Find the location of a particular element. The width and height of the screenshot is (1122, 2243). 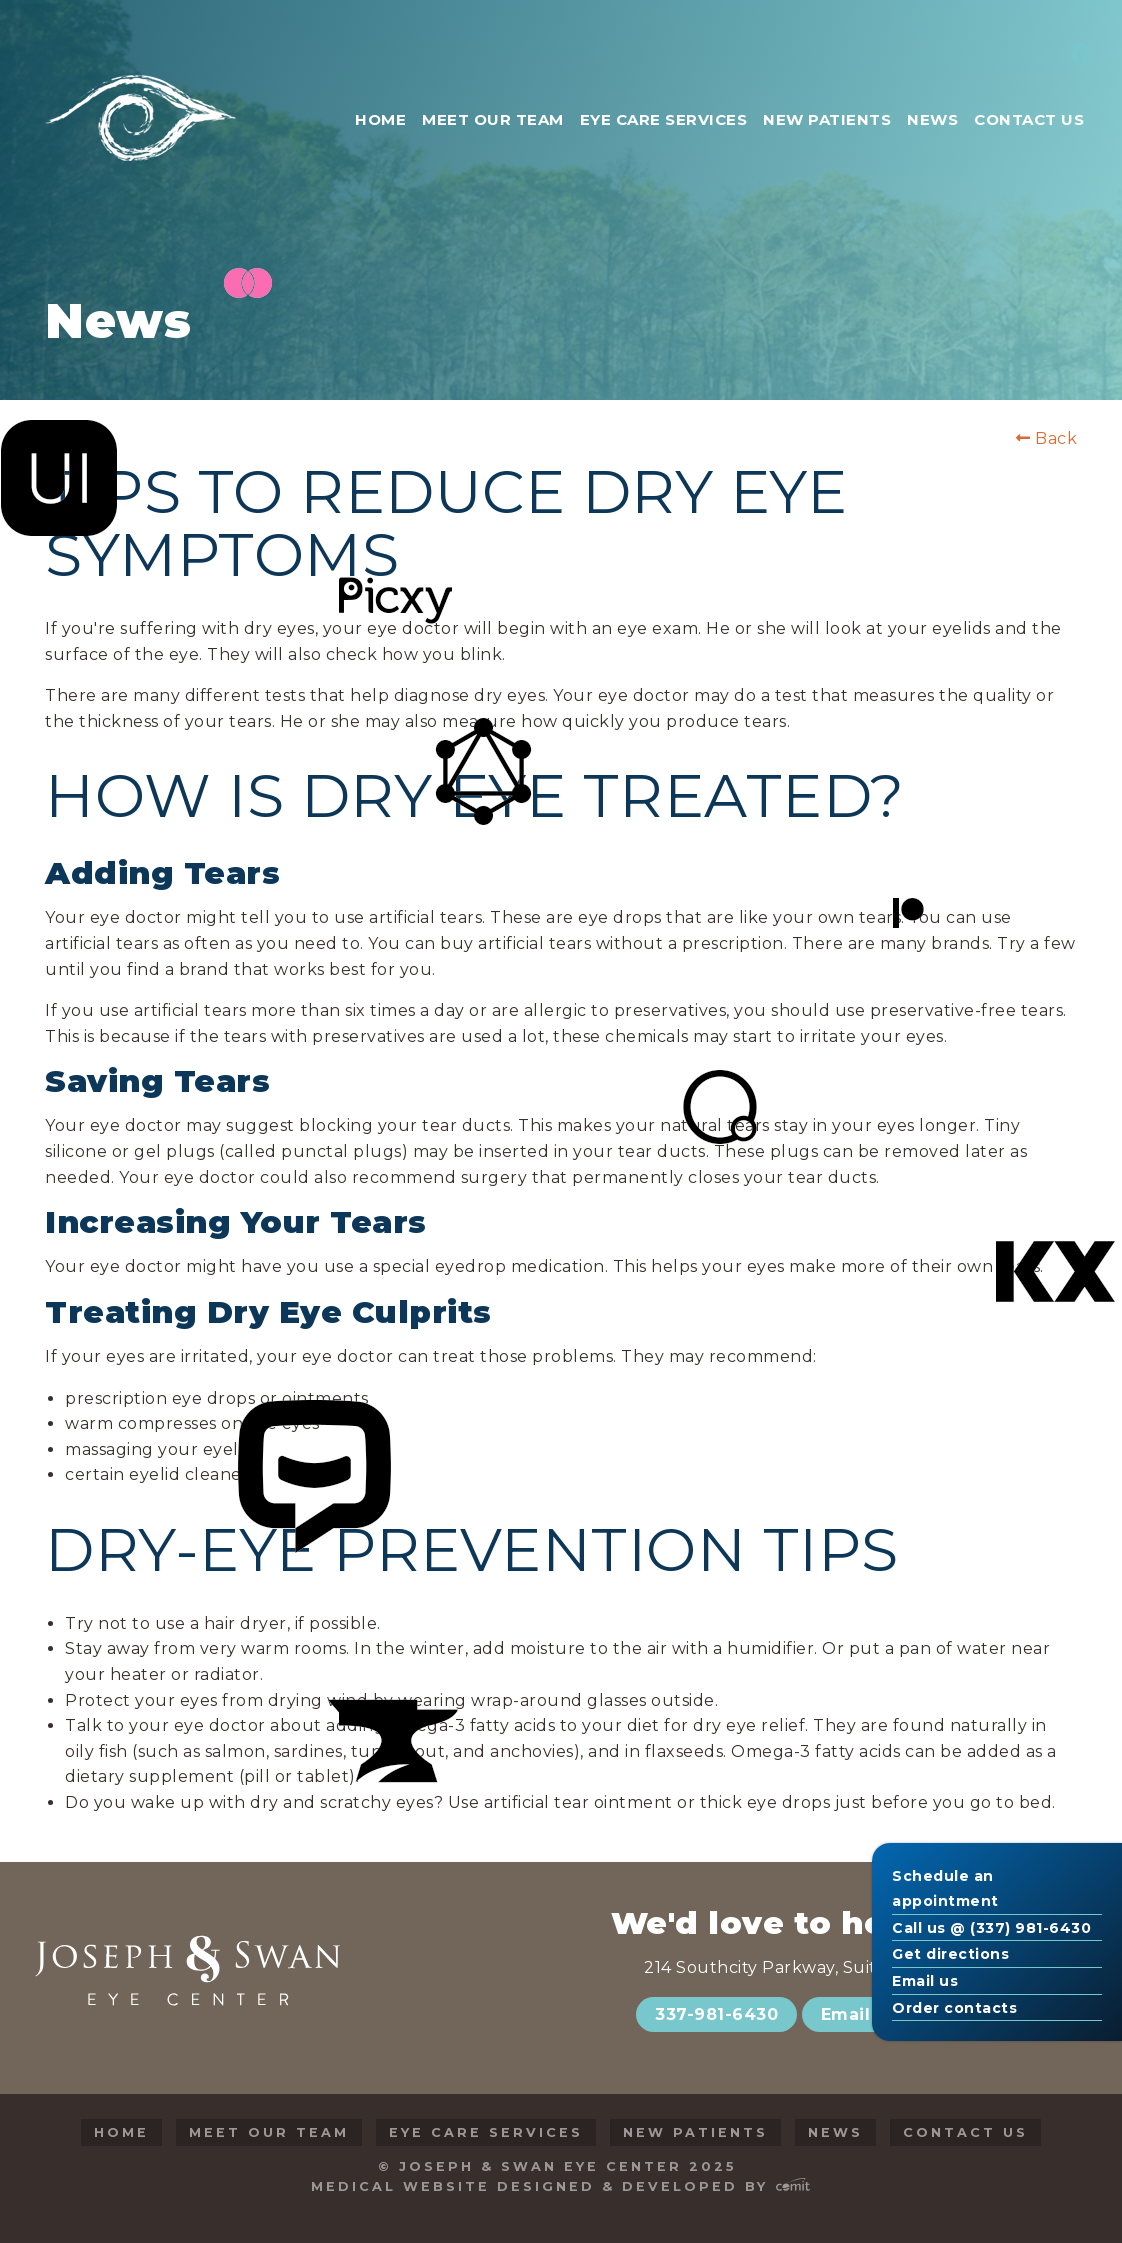

kx systems company logo is located at coordinates (1055, 1271).